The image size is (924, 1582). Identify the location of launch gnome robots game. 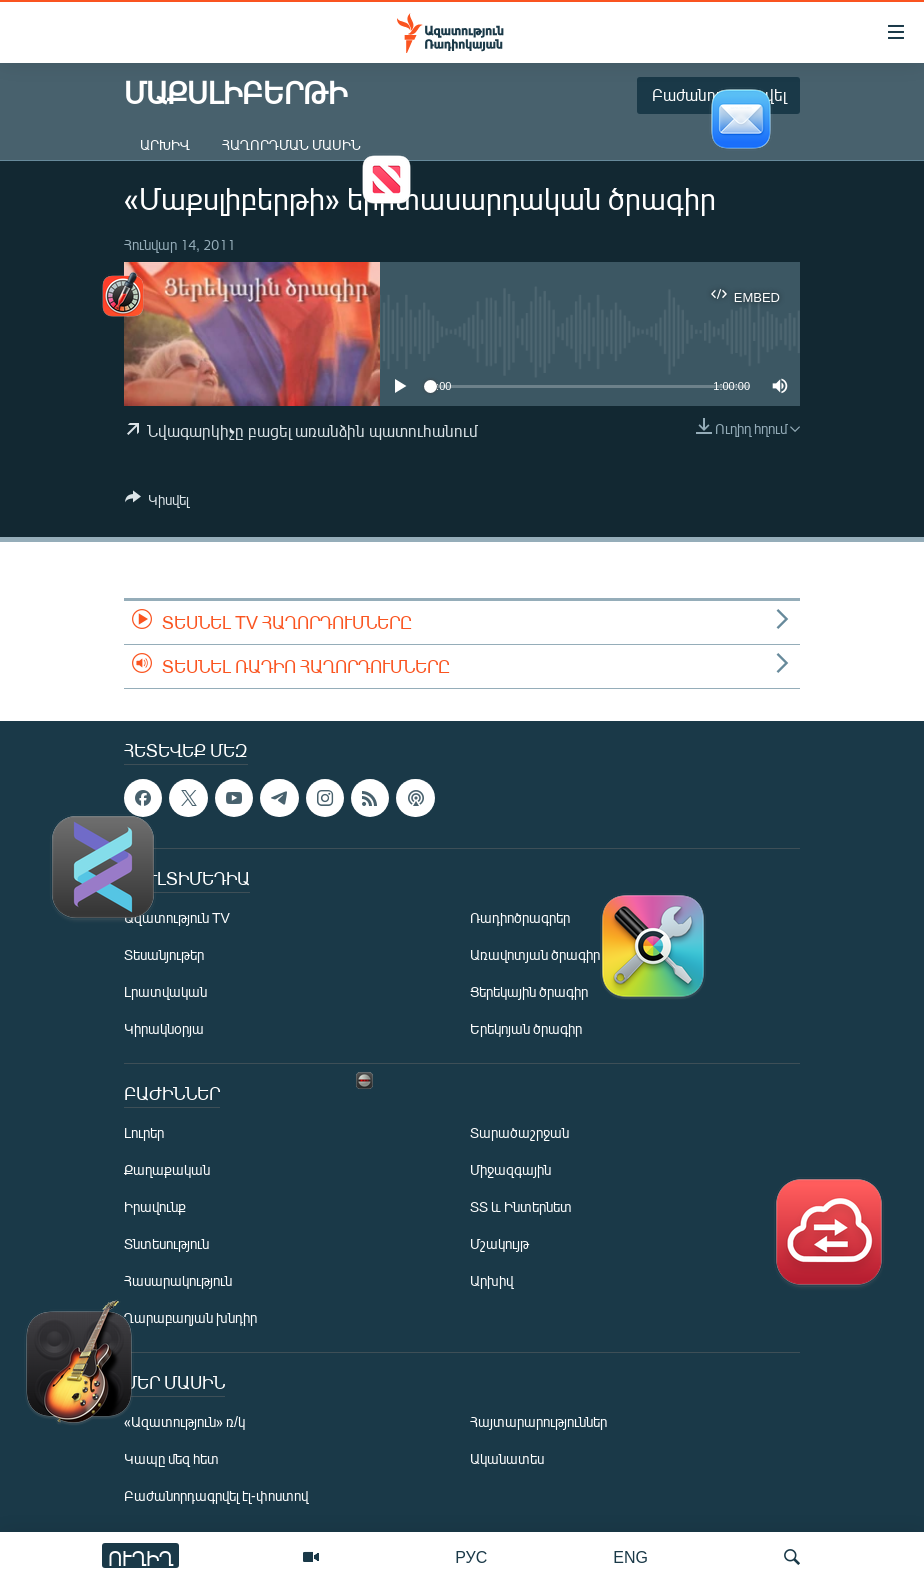
(364, 1080).